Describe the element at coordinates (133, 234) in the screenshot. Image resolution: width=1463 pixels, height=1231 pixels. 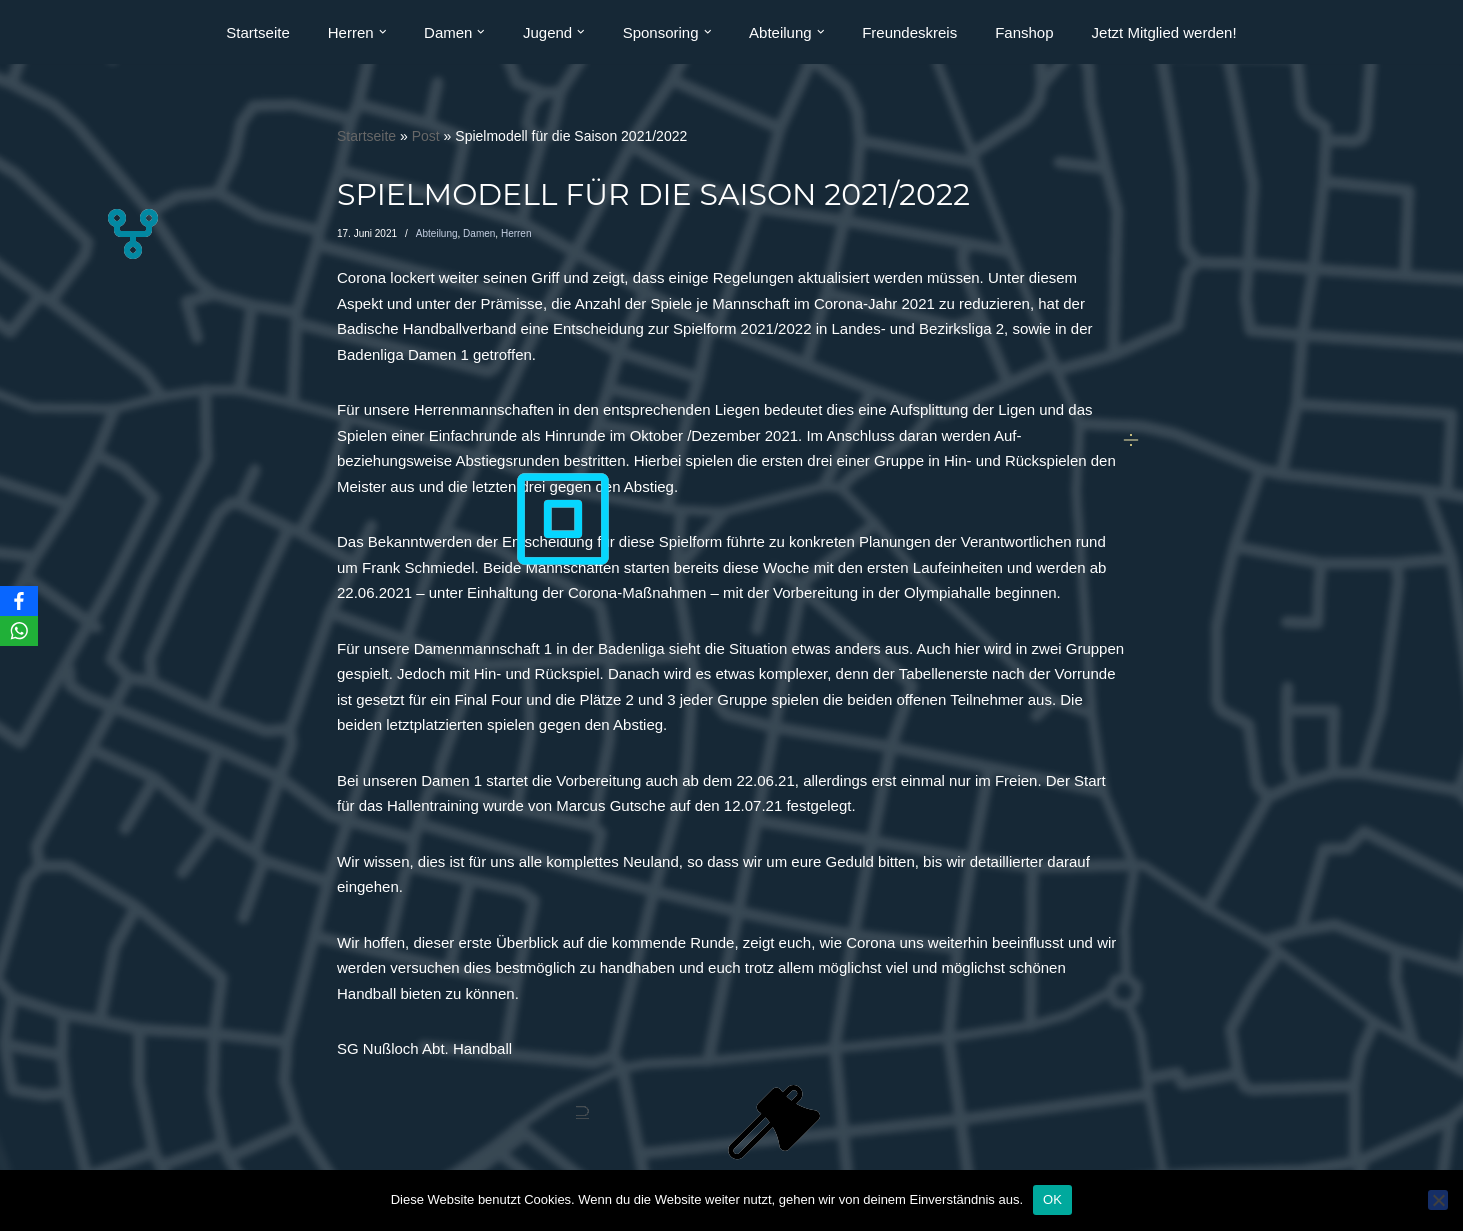
I see `fork a repository or branch` at that location.